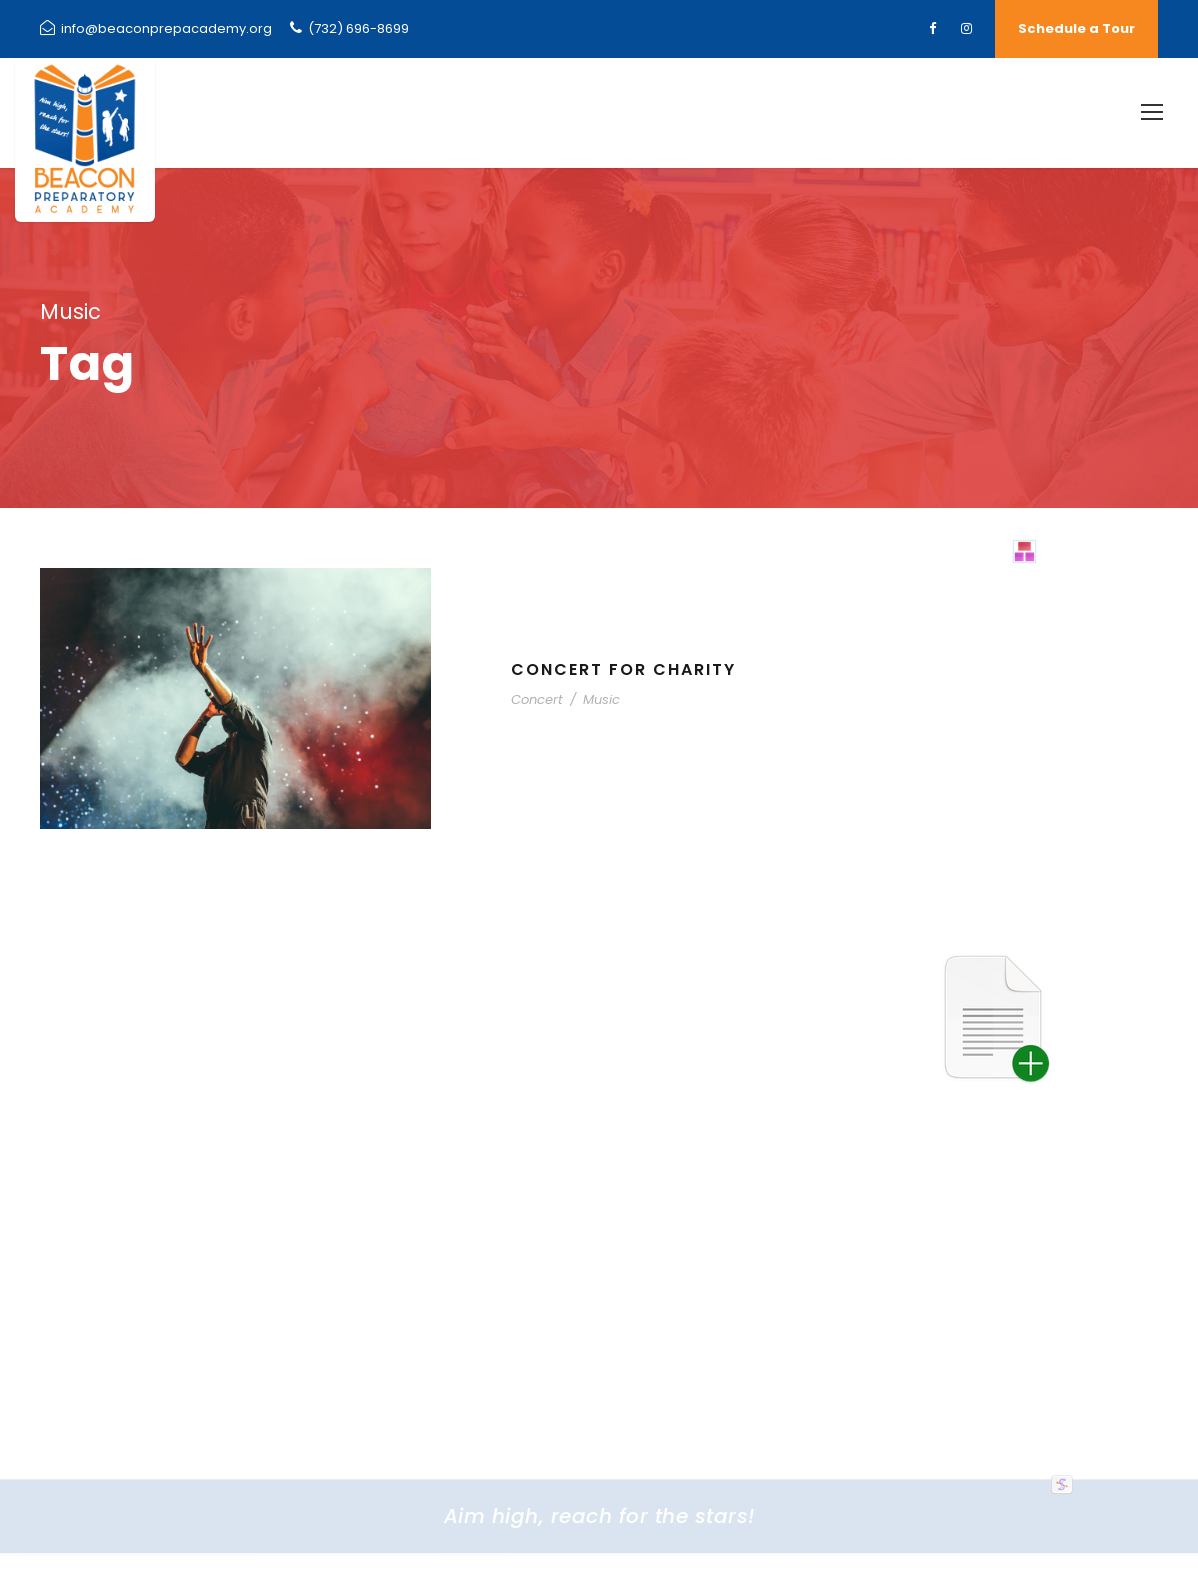 The height and width of the screenshot is (1570, 1198). Describe the element at coordinates (993, 1017) in the screenshot. I see `create a new document` at that location.